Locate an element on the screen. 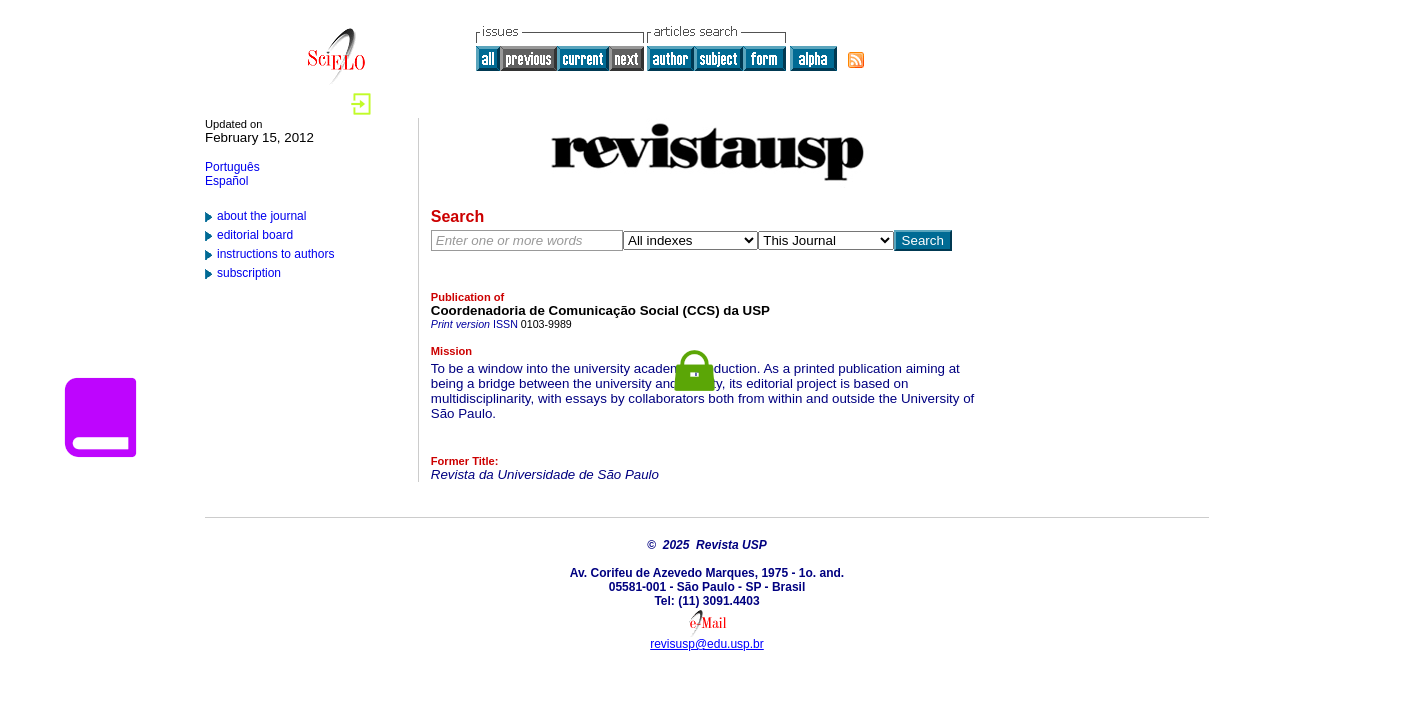 The image size is (1414, 720). access your shopping bag is located at coordinates (694, 370).